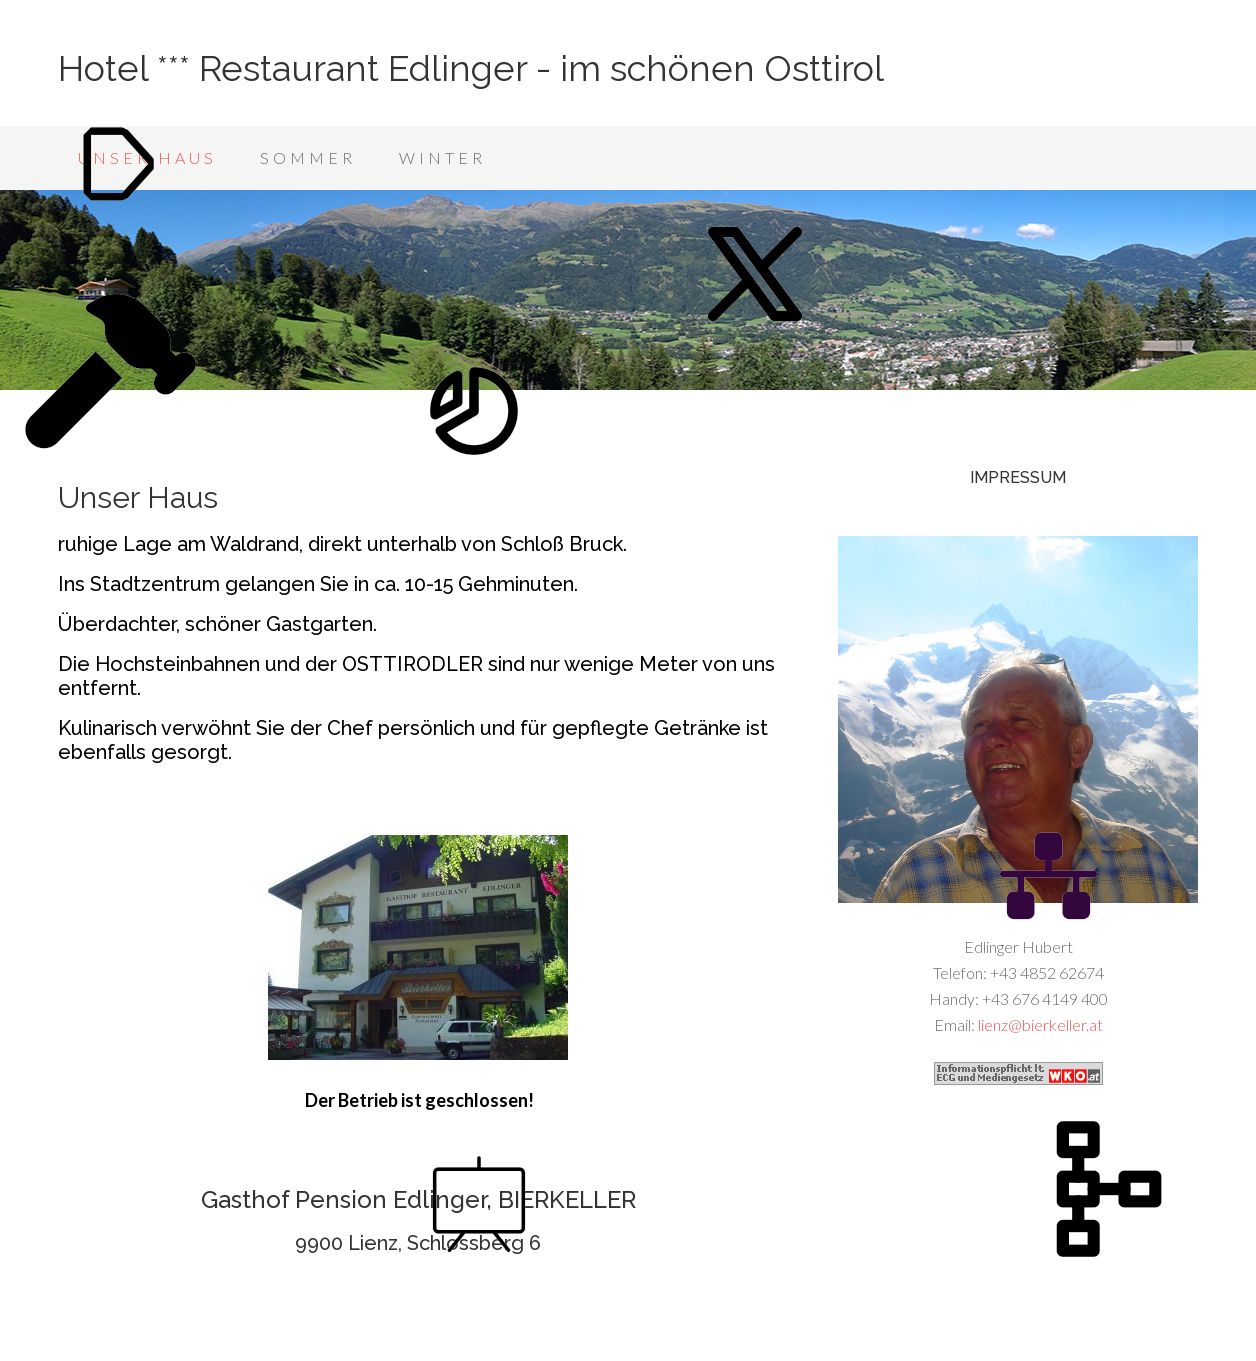 The image size is (1256, 1361). What do you see at coordinates (1048, 877) in the screenshot?
I see `view network connections` at bounding box center [1048, 877].